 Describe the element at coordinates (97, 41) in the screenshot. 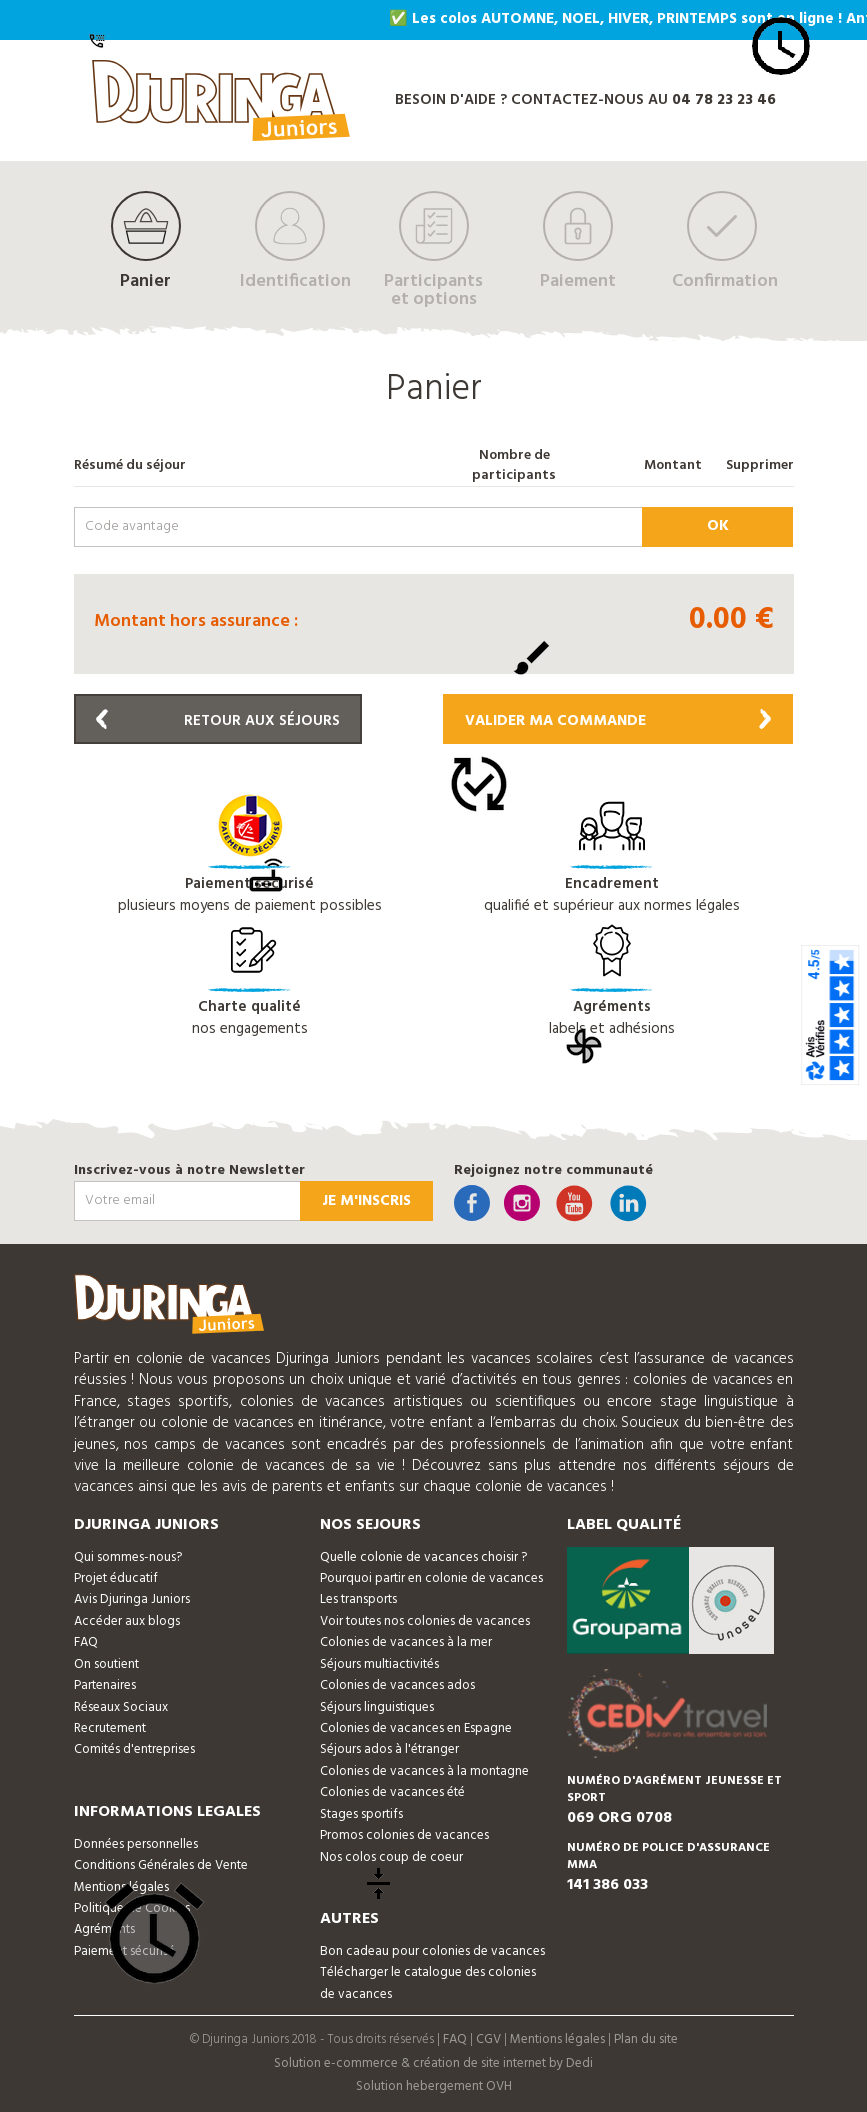

I see `access TTY/TDD accessibility calling features` at that location.